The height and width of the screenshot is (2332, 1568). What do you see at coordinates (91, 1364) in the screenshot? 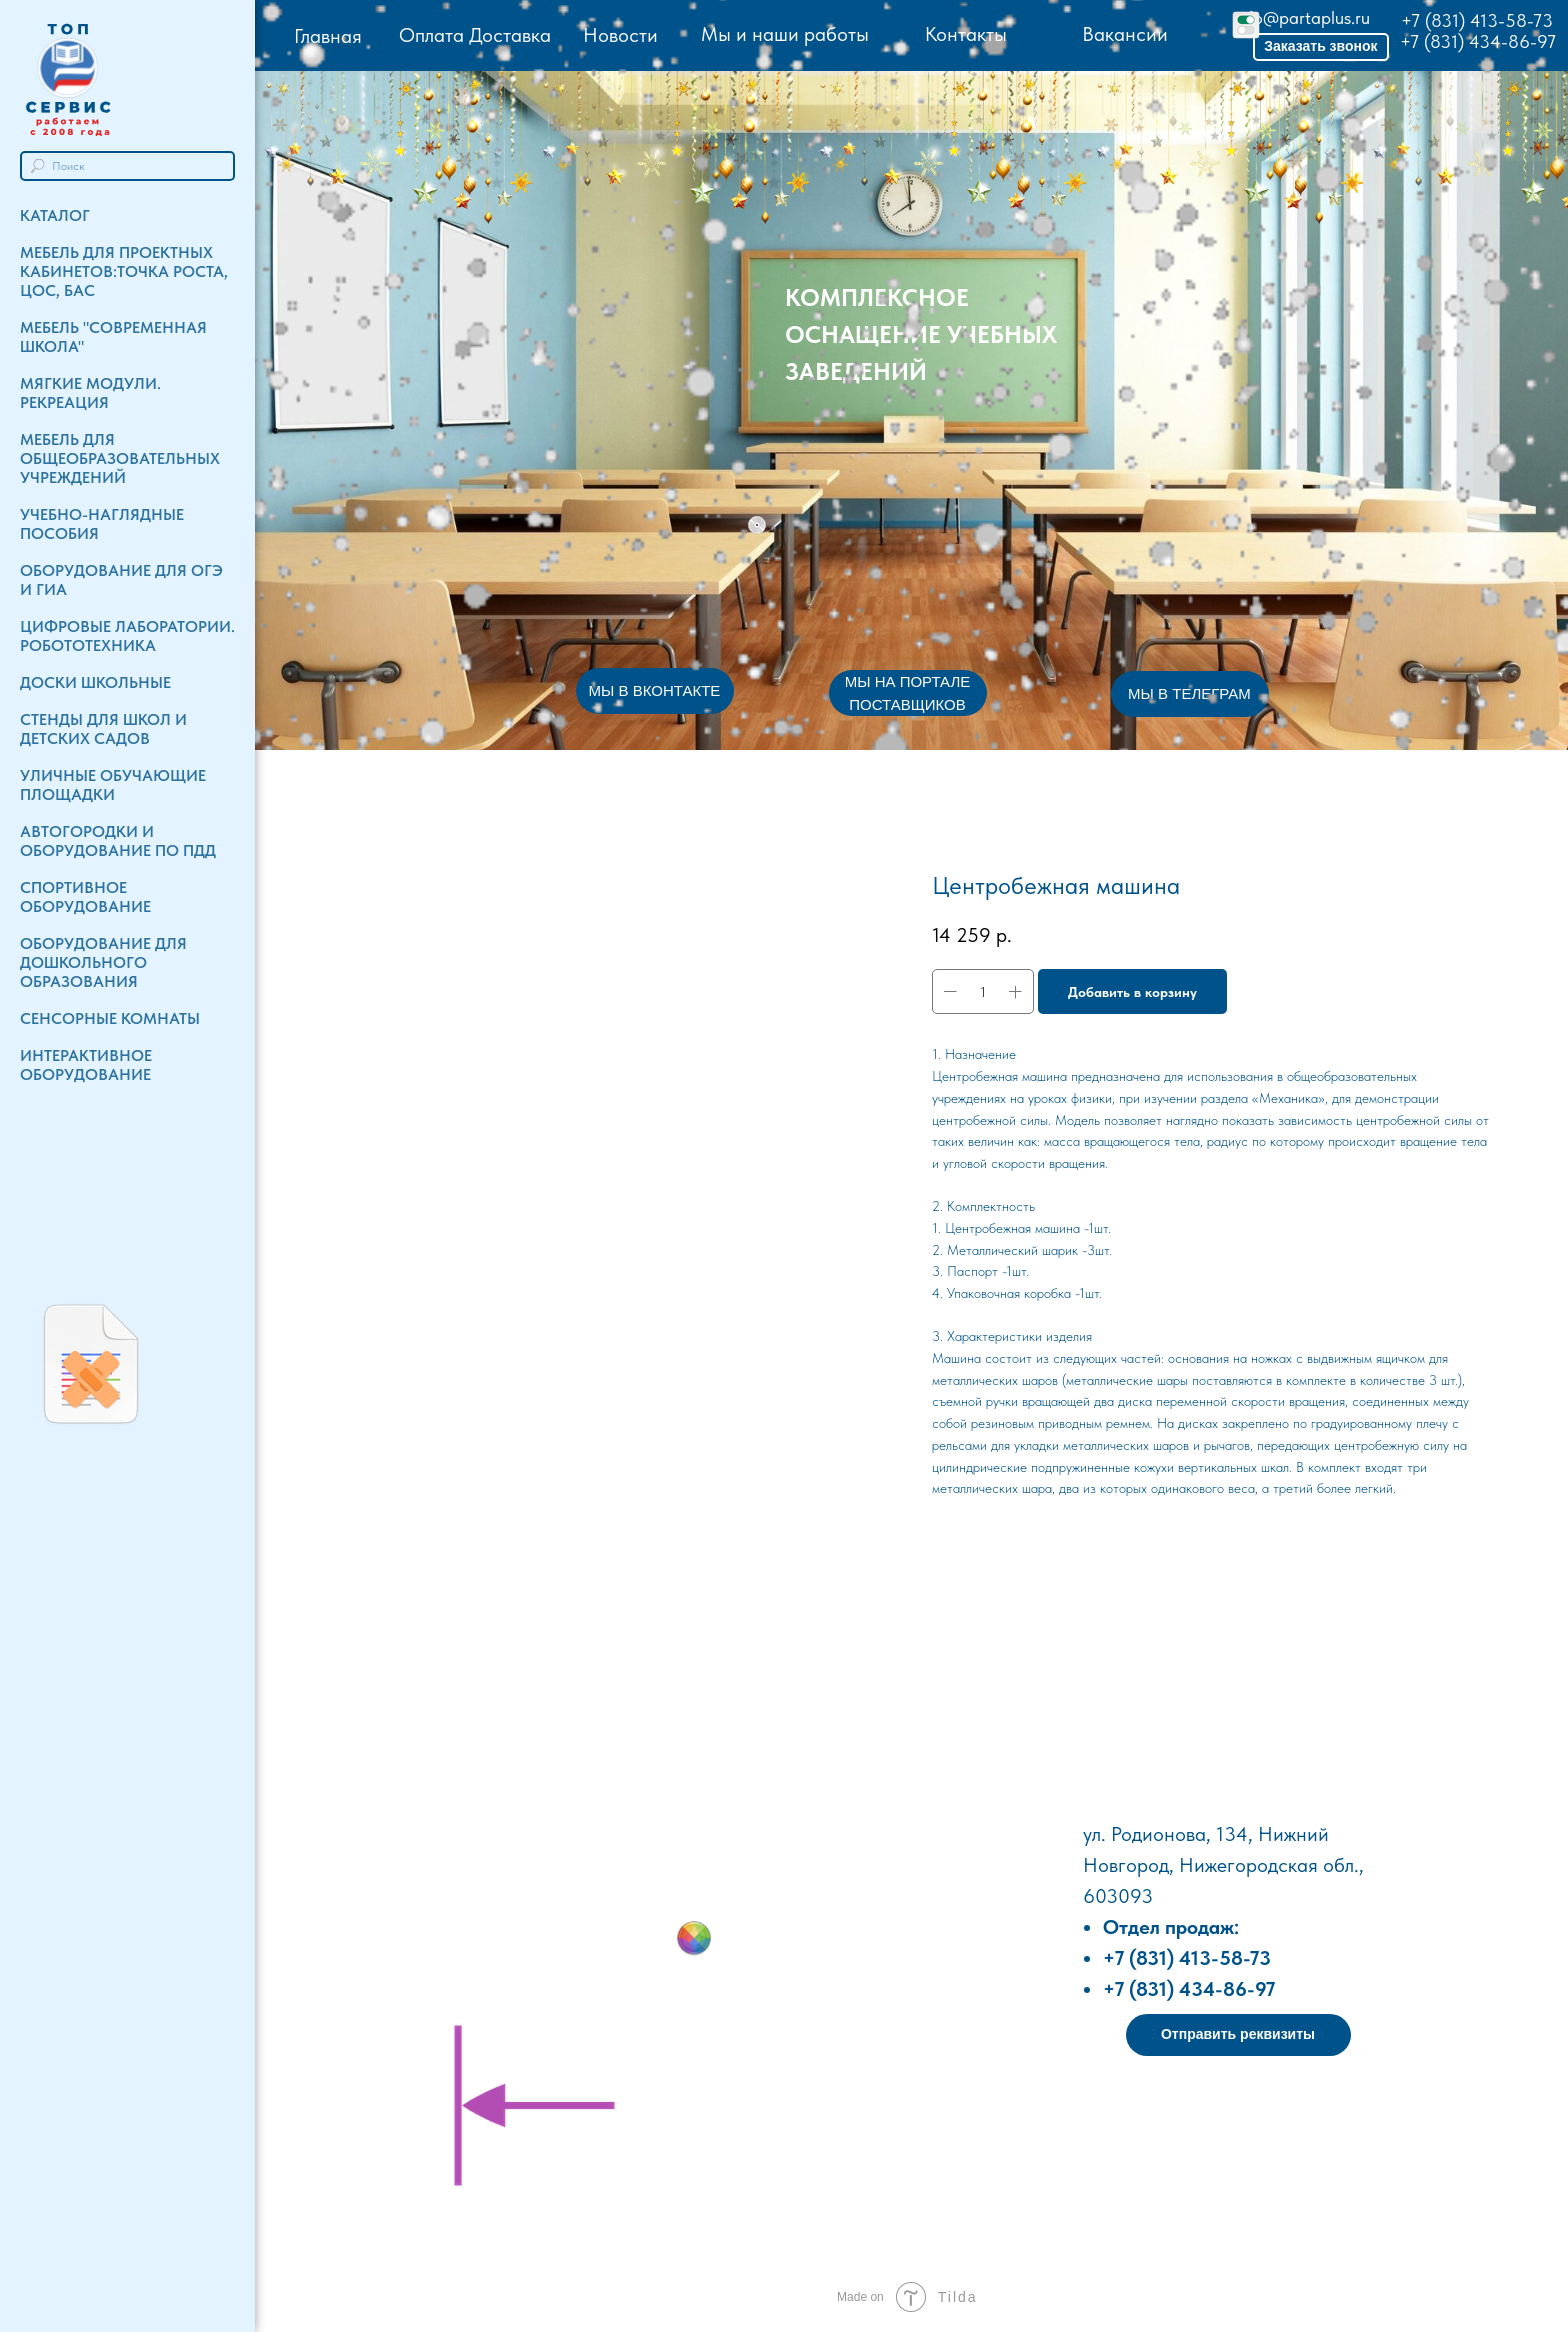
I see `a patch or diff file for code changes` at bounding box center [91, 1364].